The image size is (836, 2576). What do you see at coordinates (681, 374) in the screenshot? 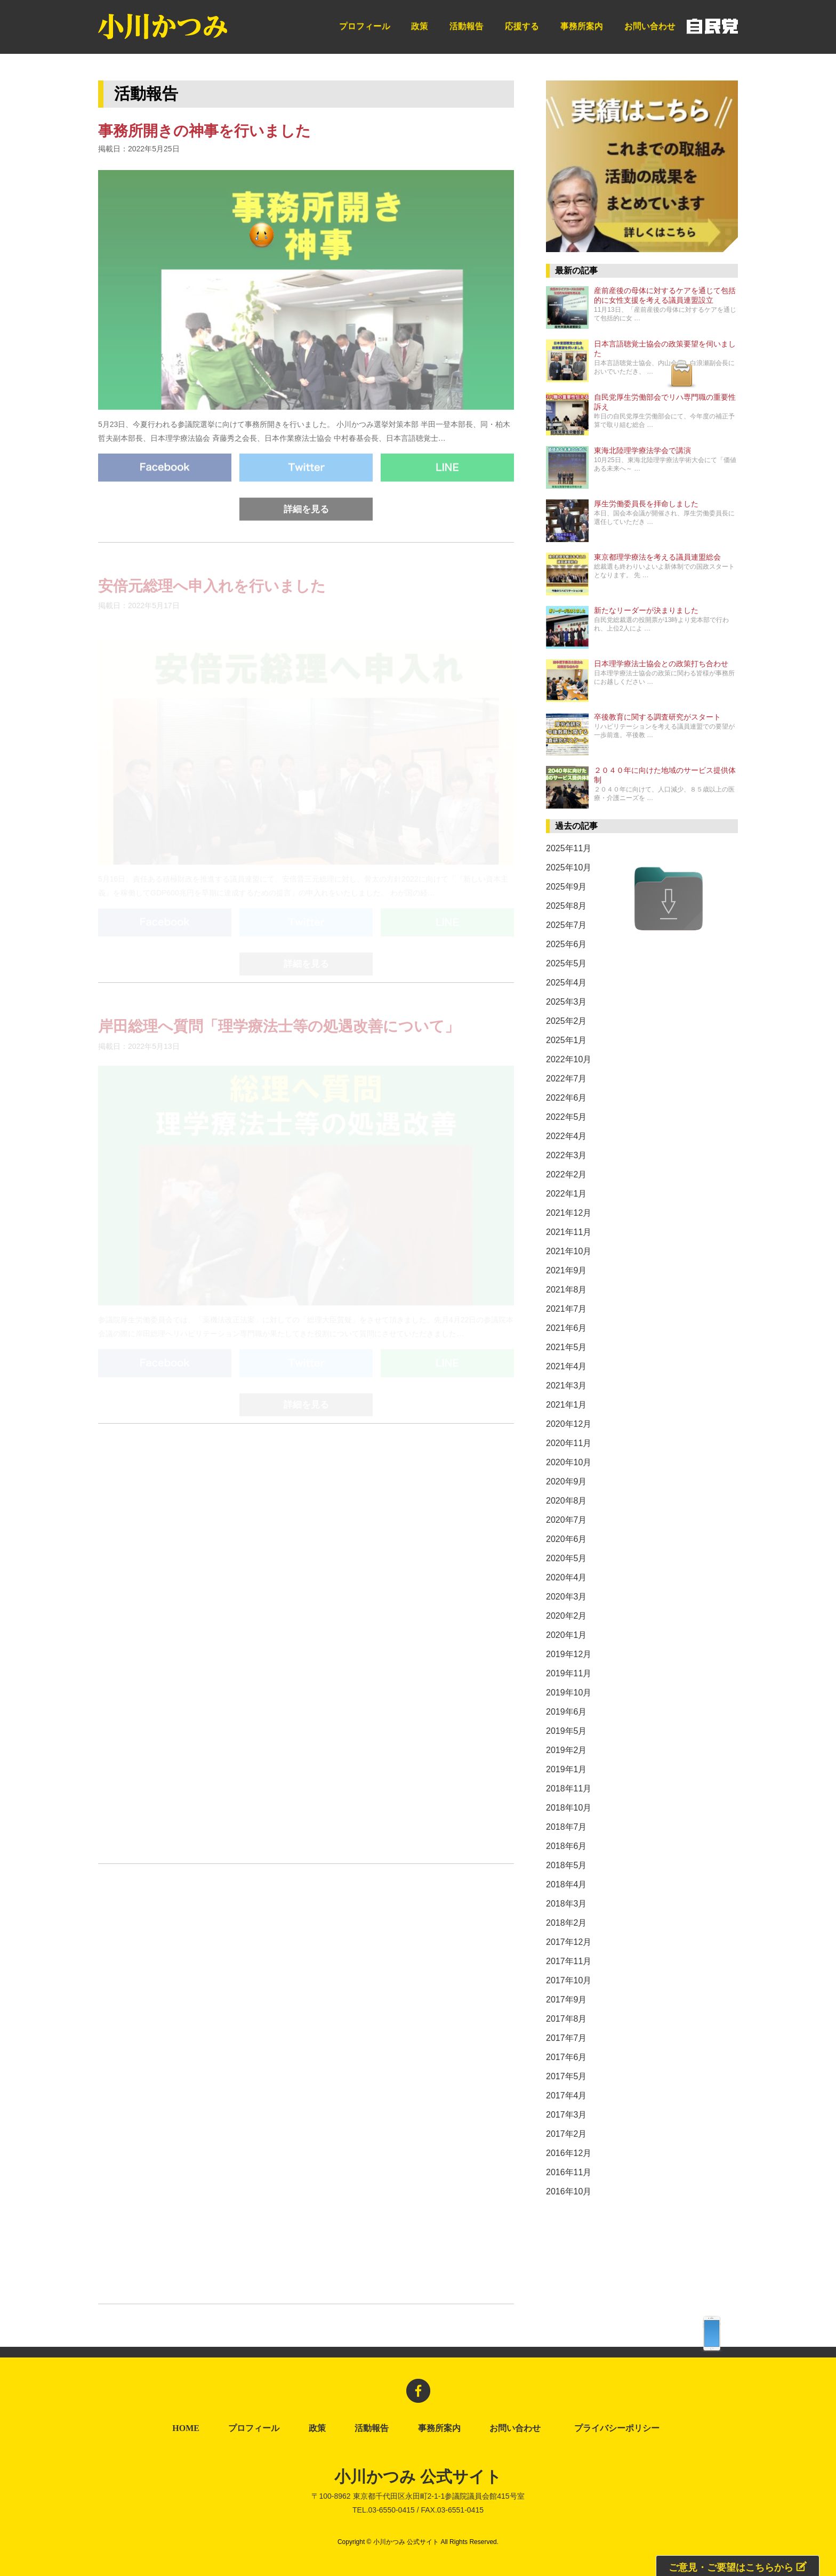
I see `indicates a task or assignment is overdue` at bounding box center [681, 374].